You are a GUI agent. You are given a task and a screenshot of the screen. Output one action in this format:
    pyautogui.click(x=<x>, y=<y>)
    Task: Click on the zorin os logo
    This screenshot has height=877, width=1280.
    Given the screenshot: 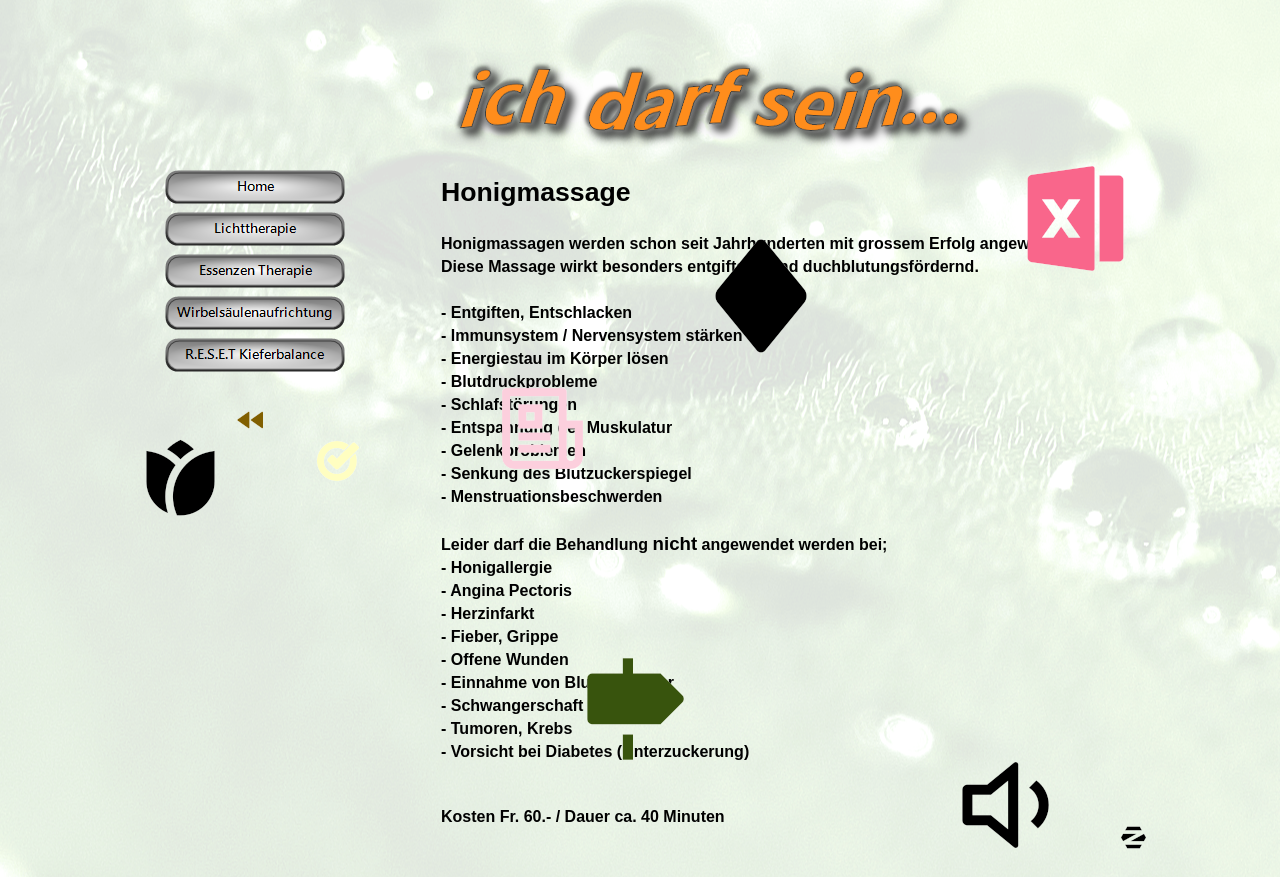 What is the action you would take?
    pyautogui.click(x=1133, y=837)
    